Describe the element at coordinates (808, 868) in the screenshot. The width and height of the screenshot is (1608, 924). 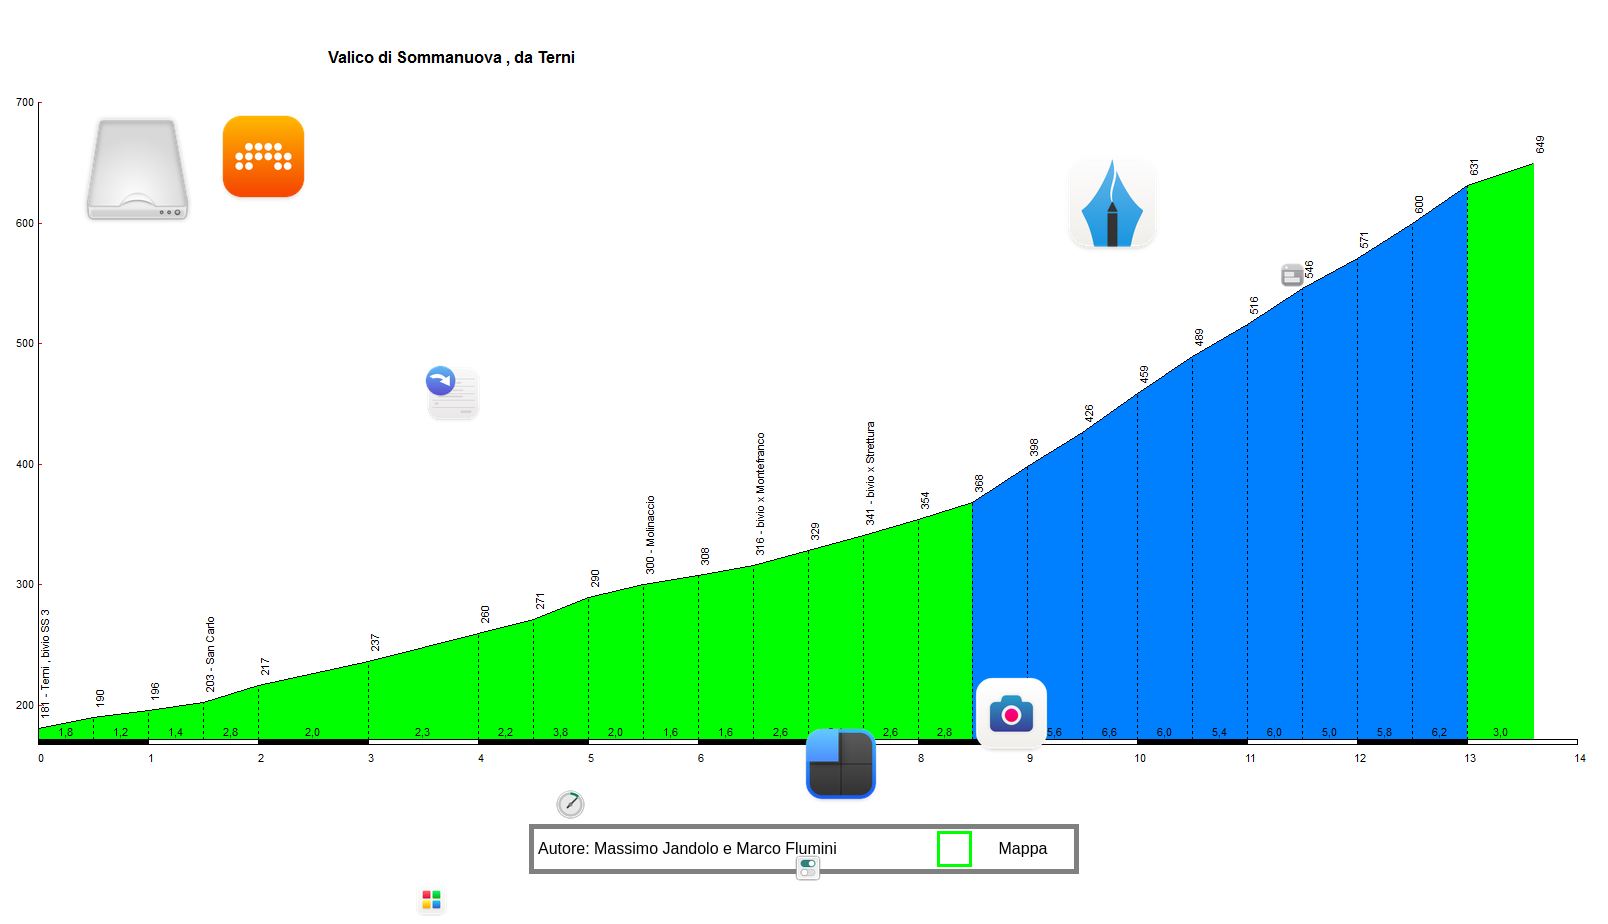
I see `open desktop preferences or settings` at that location.